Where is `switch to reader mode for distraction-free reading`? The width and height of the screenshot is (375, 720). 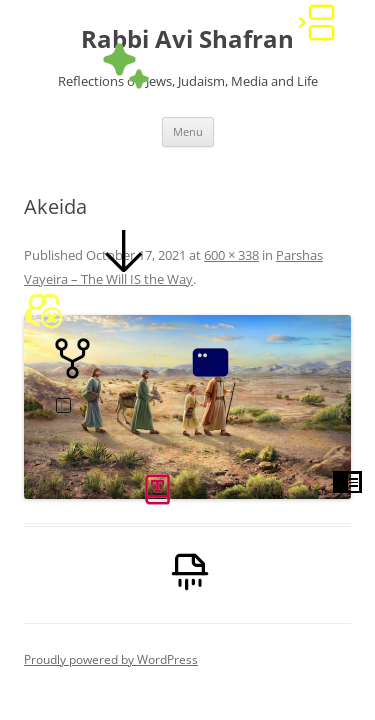
switch to reader mode for distraction-free reading is located at coordinates (347, 481).